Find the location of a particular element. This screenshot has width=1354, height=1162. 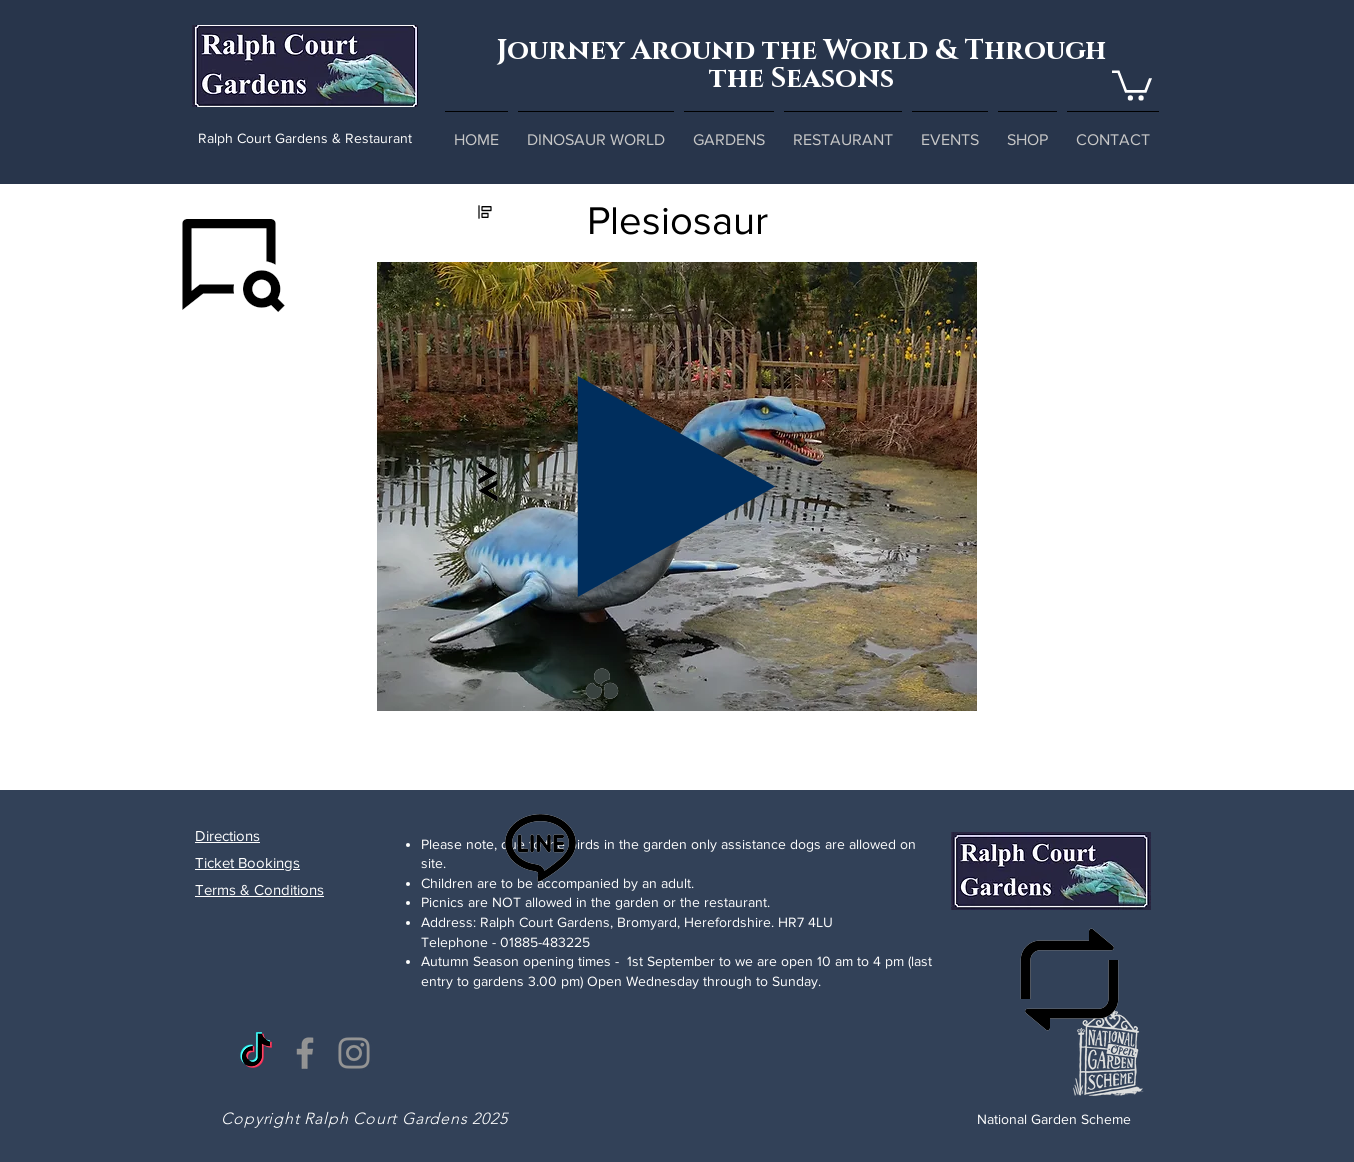

playcanvas game engine logo is located at coordinates (488, 482).